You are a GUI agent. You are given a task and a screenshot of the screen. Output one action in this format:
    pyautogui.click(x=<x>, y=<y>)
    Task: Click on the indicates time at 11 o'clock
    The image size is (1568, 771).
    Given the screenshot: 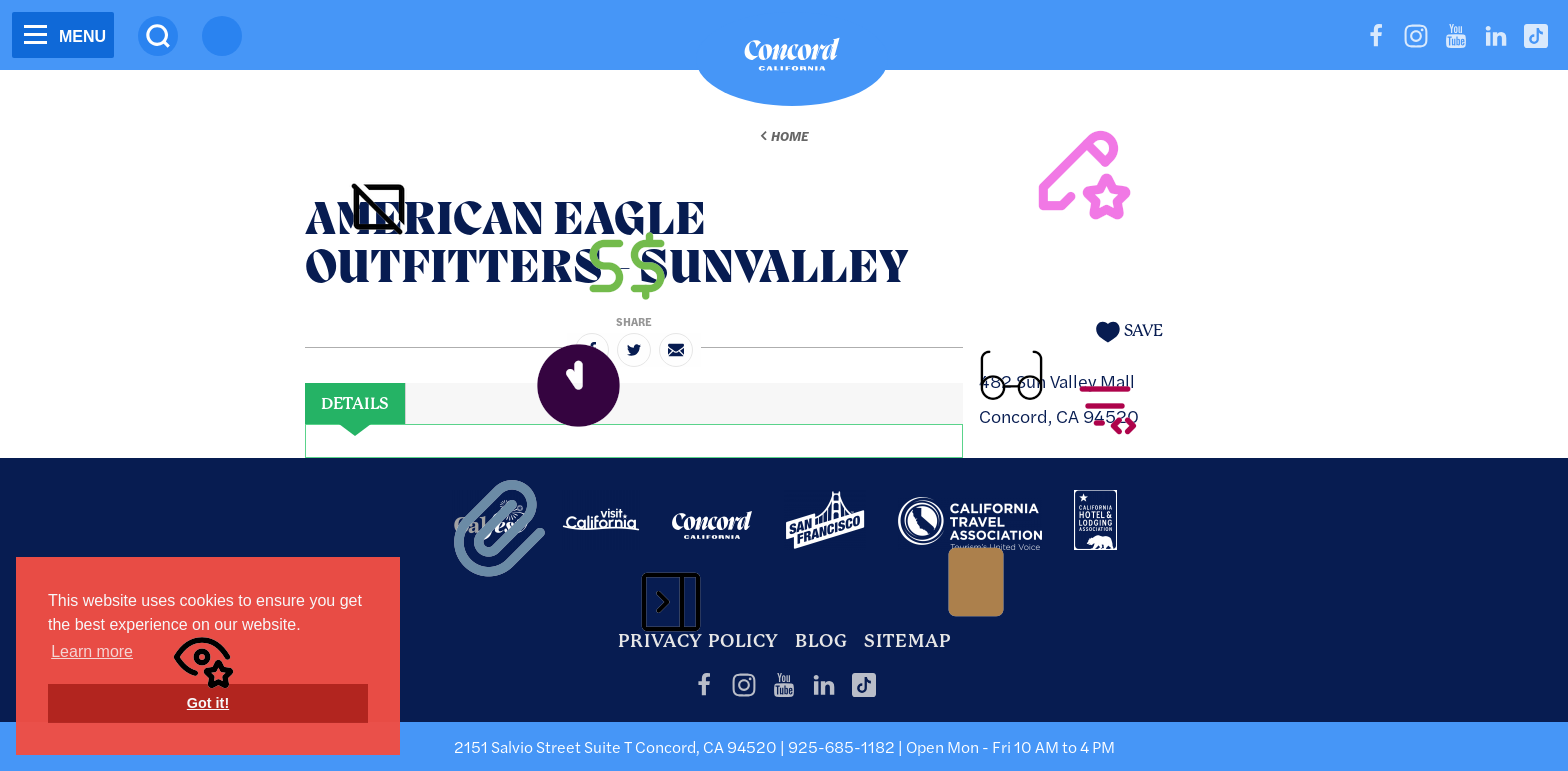 What is the action you would take?
    pyautogui.click(x=578, y=385)
    